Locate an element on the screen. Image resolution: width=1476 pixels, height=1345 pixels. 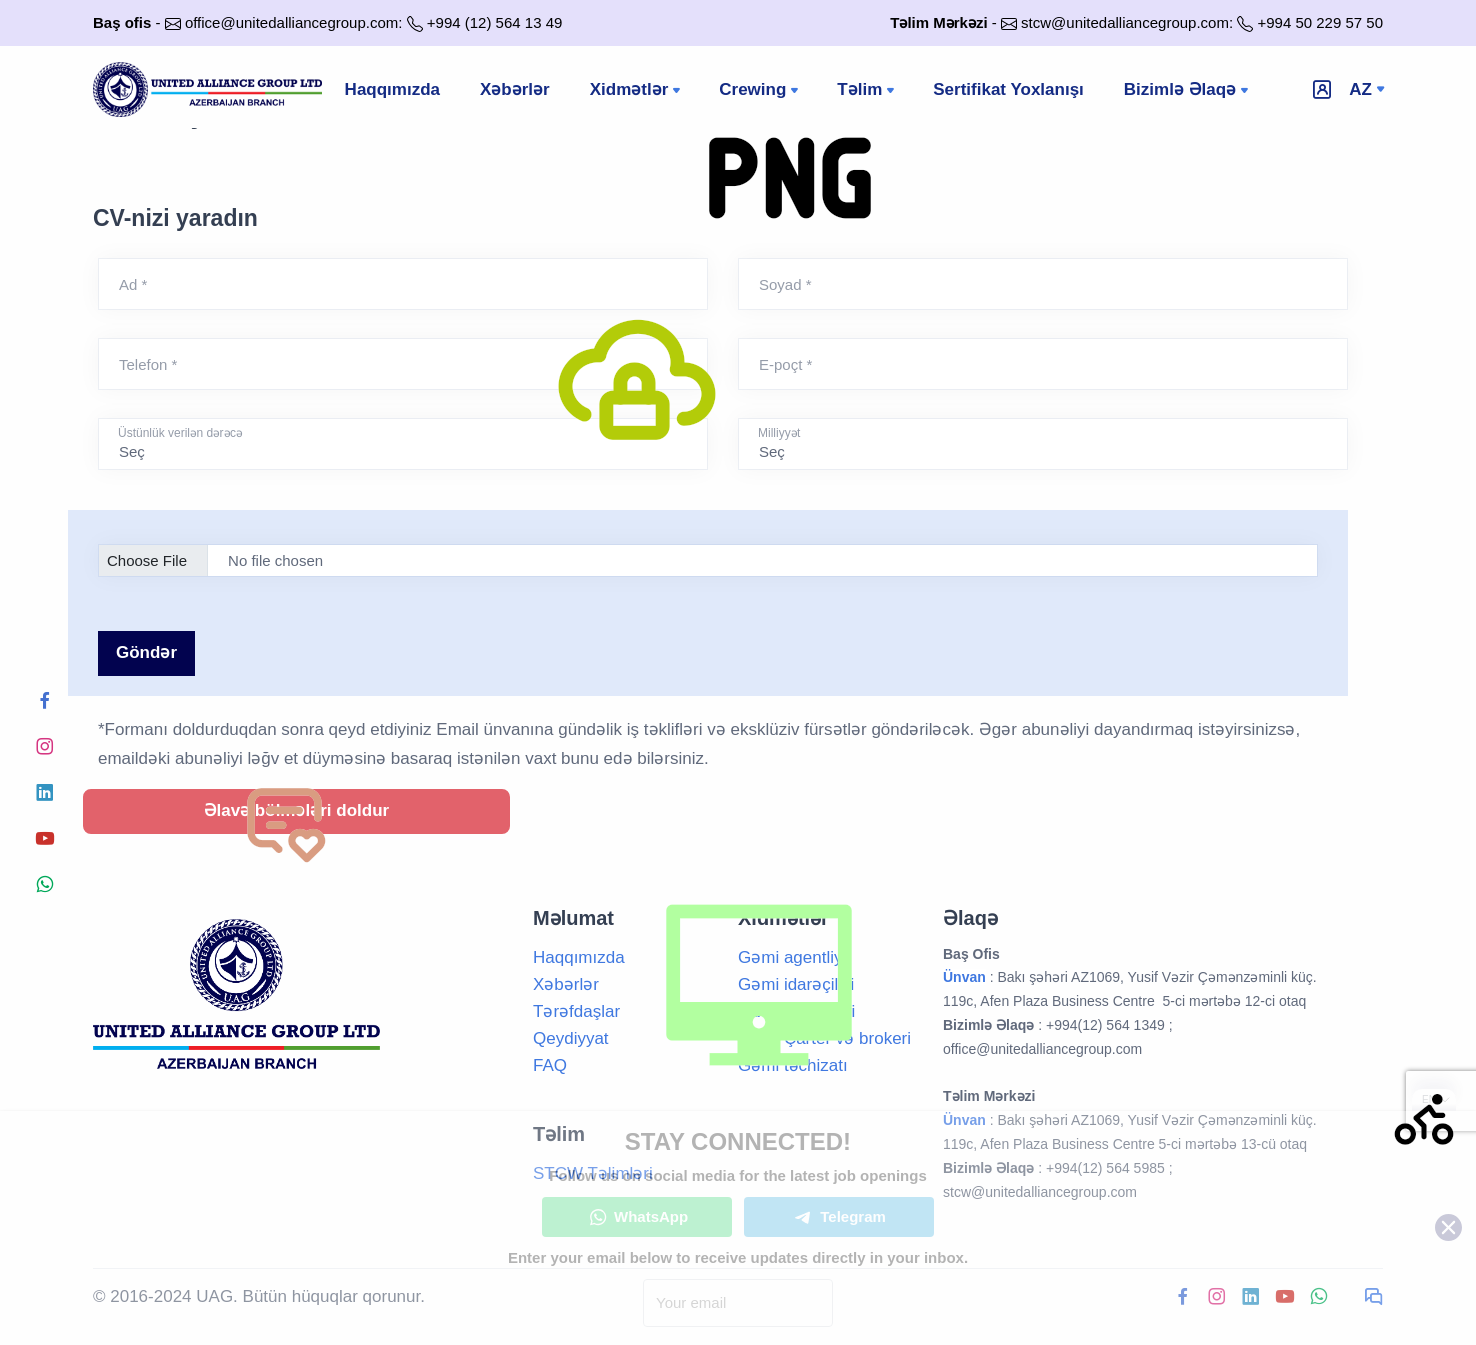
indicates a PNG image file type is located at coordinates (790, 178).